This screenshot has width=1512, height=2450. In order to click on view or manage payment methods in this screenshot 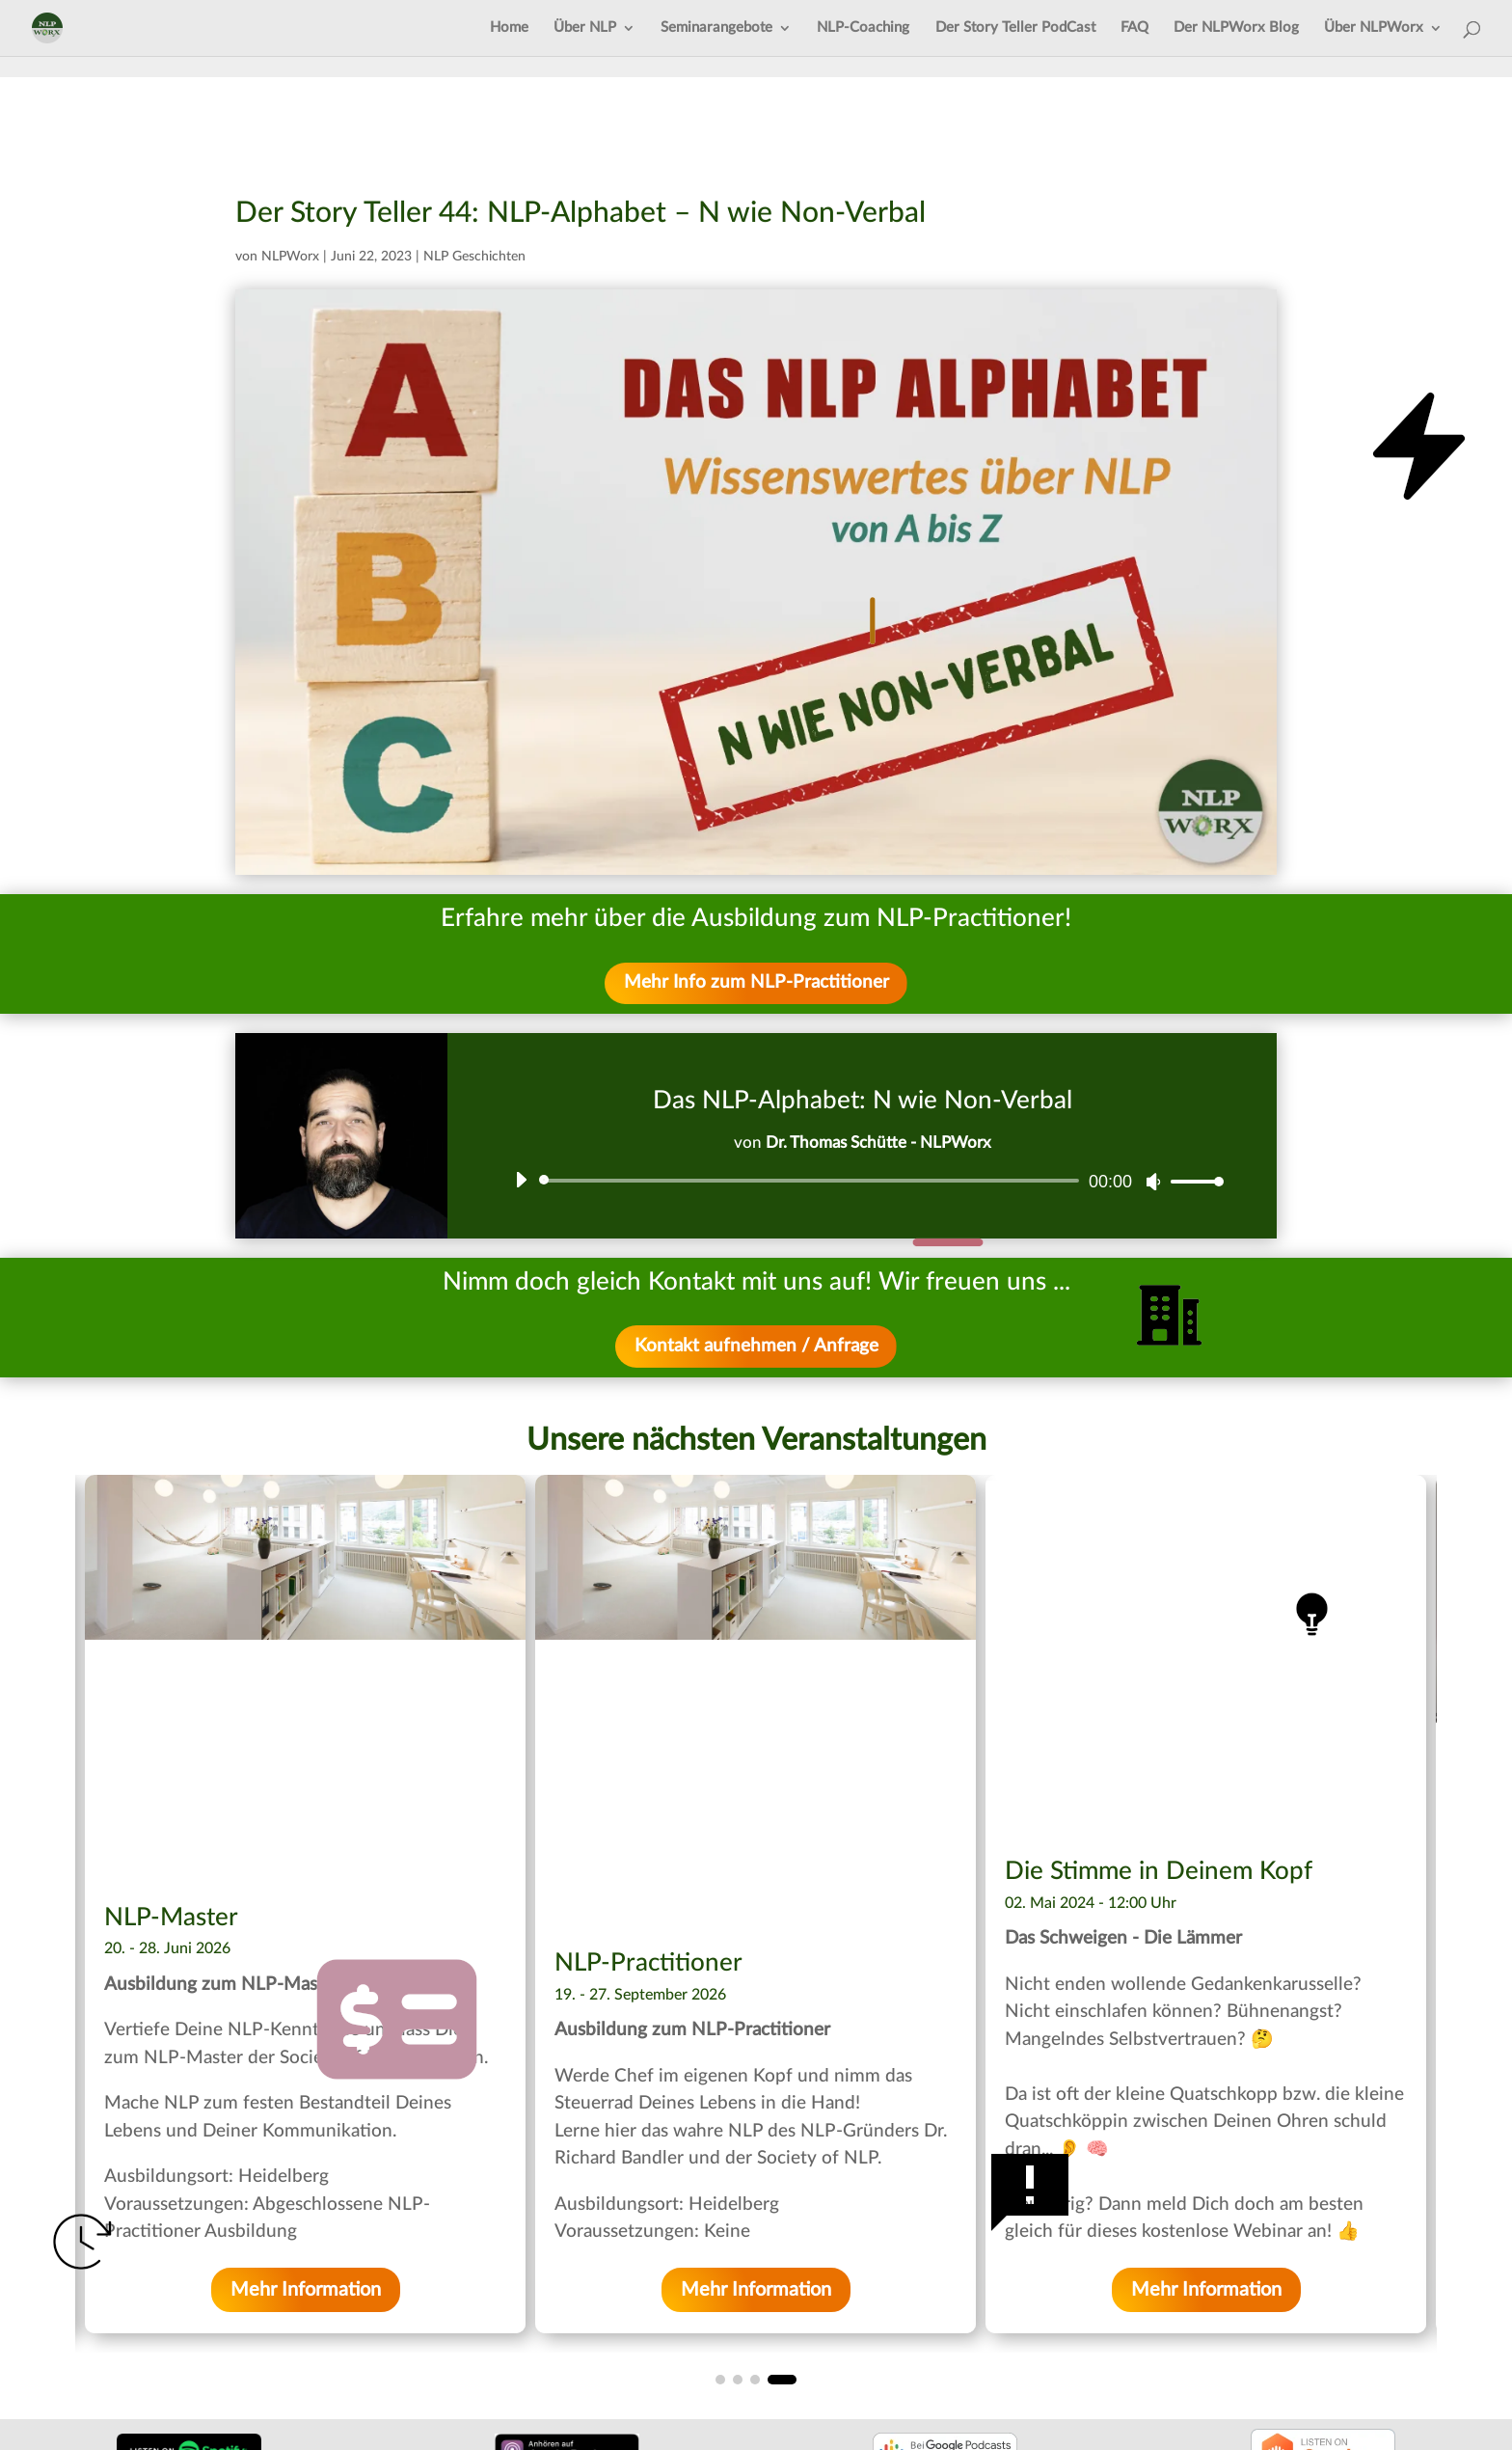, I will do `click(396, 2019)`.